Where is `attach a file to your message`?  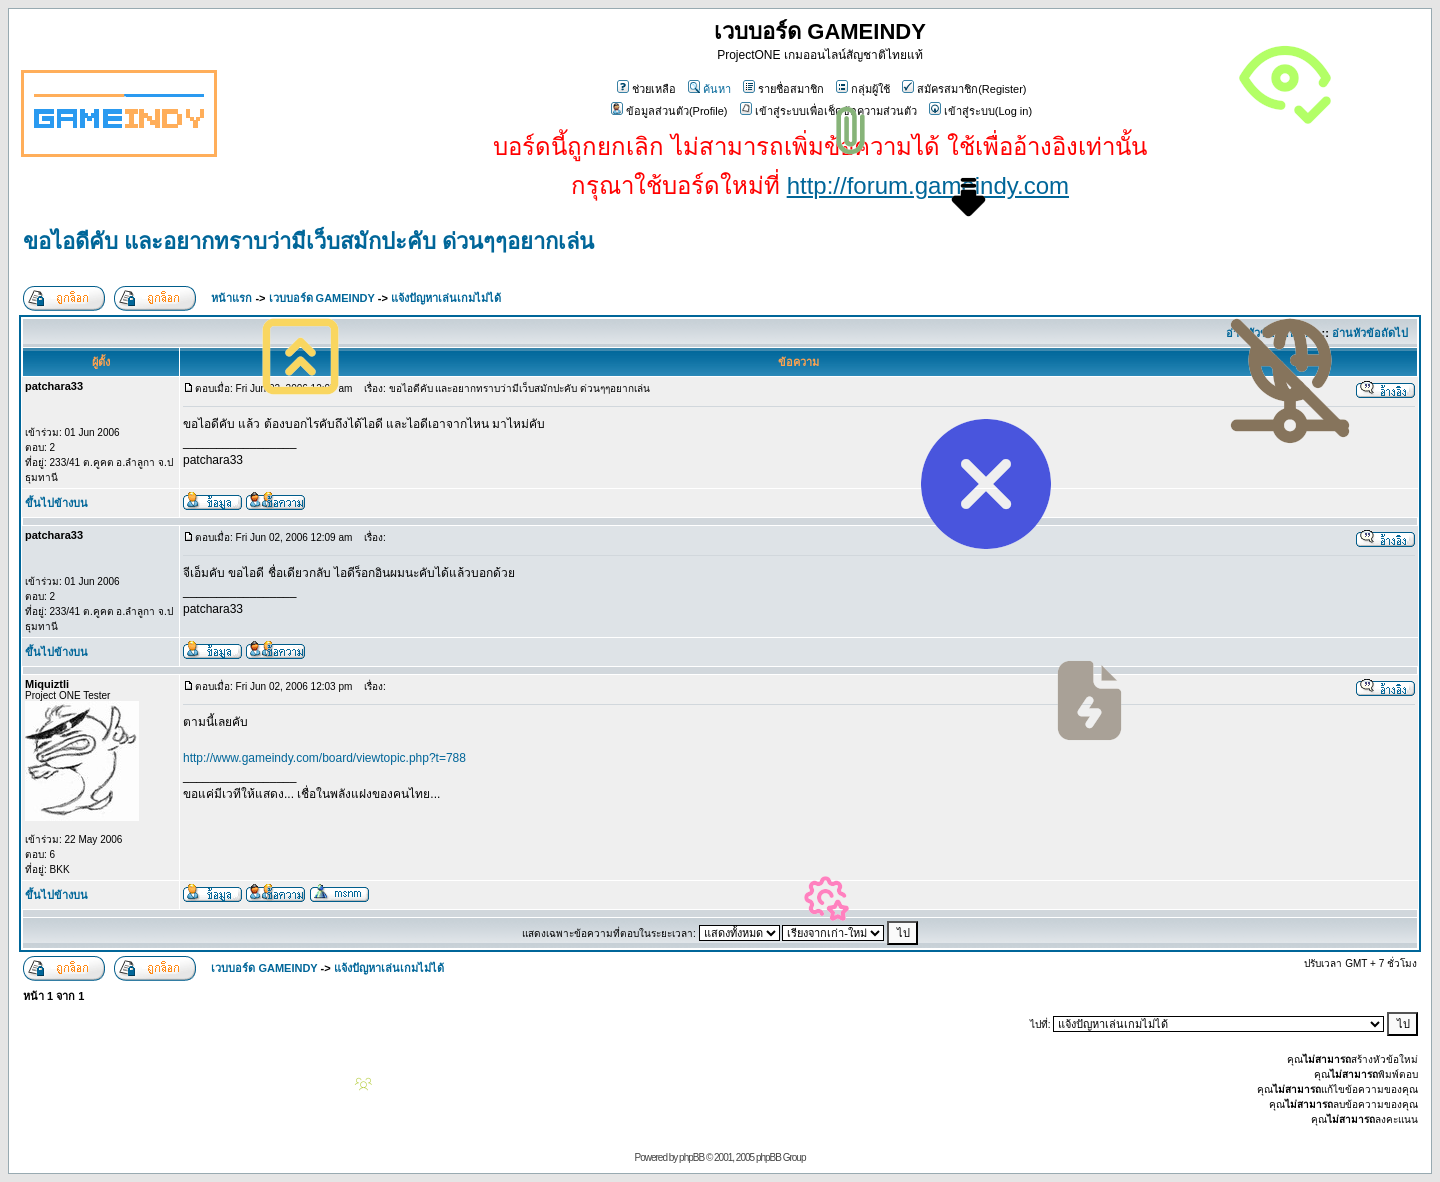 attach a file to your message is located at coordinates (850, 130).